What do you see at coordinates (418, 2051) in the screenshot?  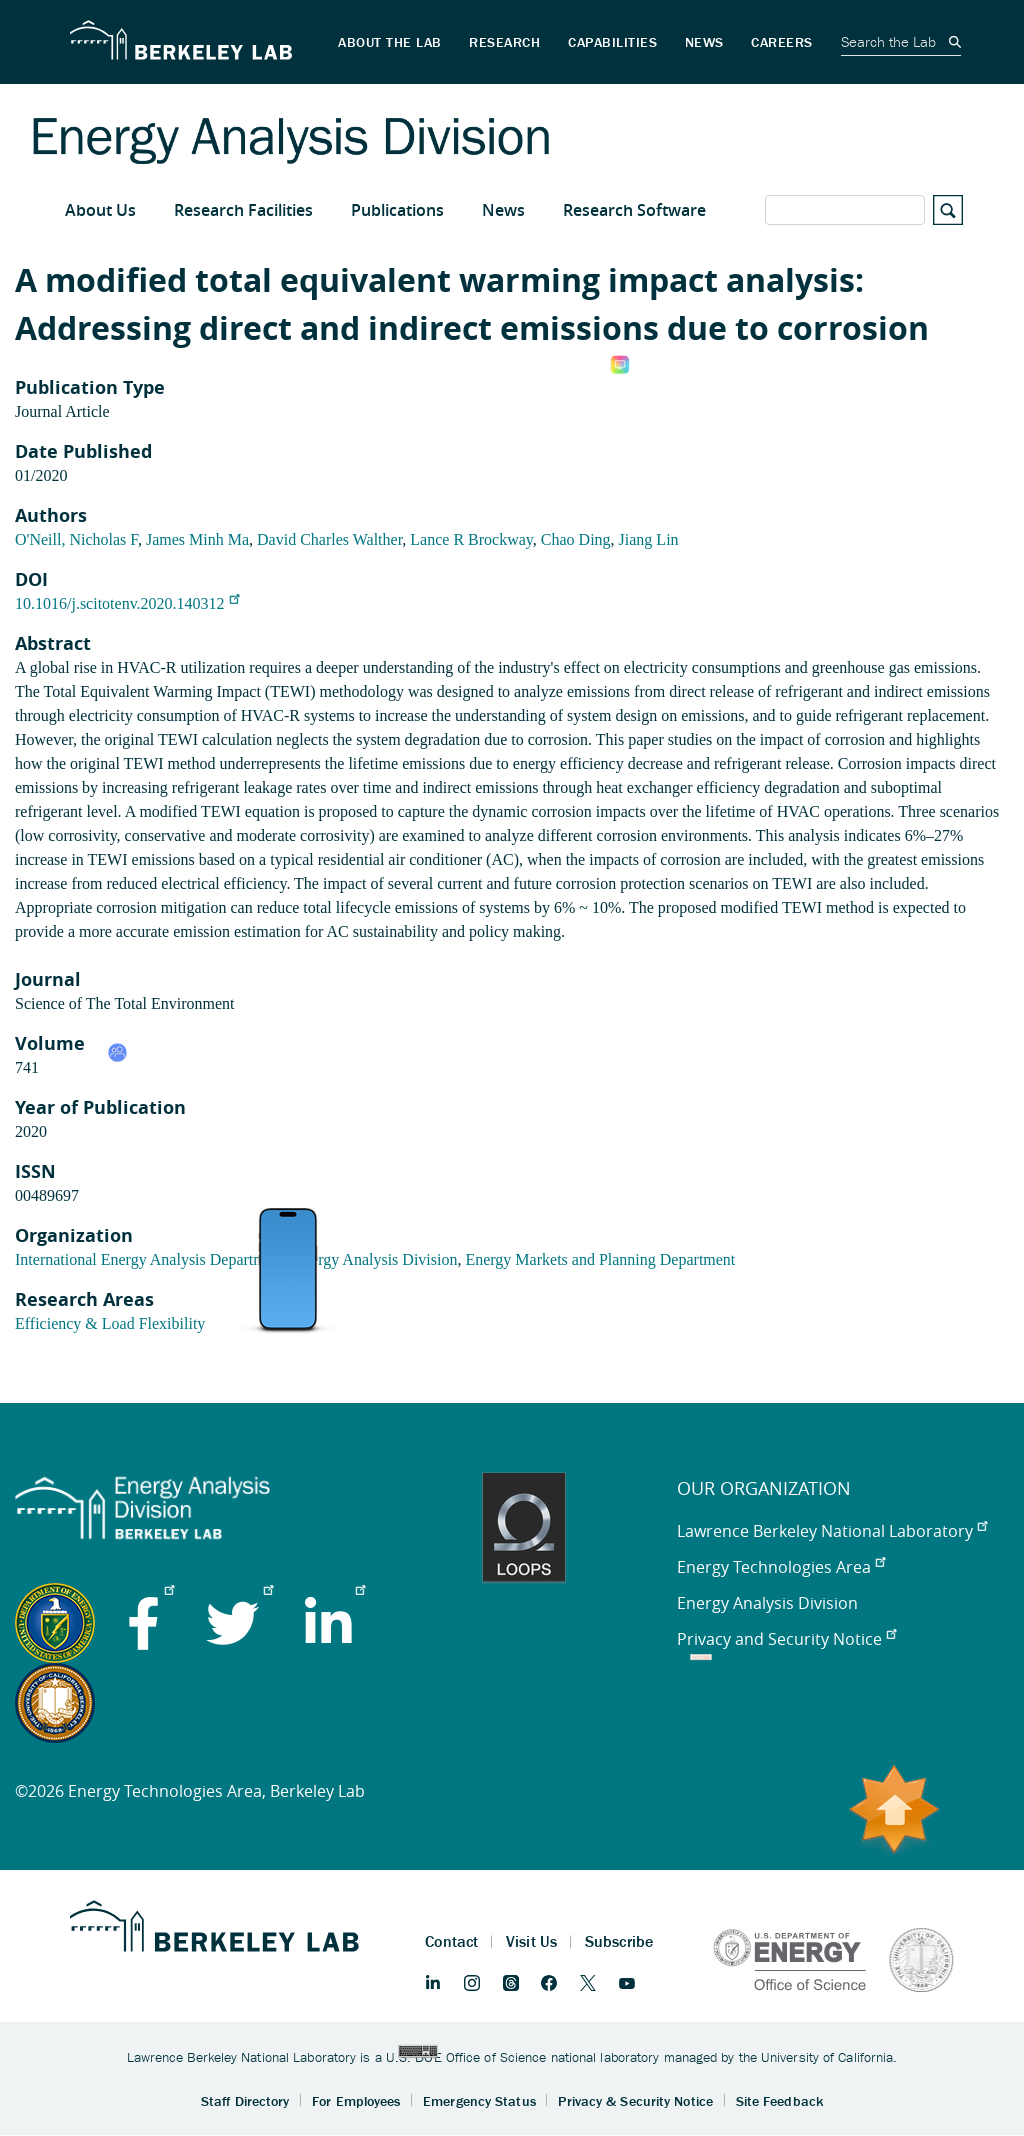 I see `connect or manage a wireless keyboard` at bounding box center [418, 2051].